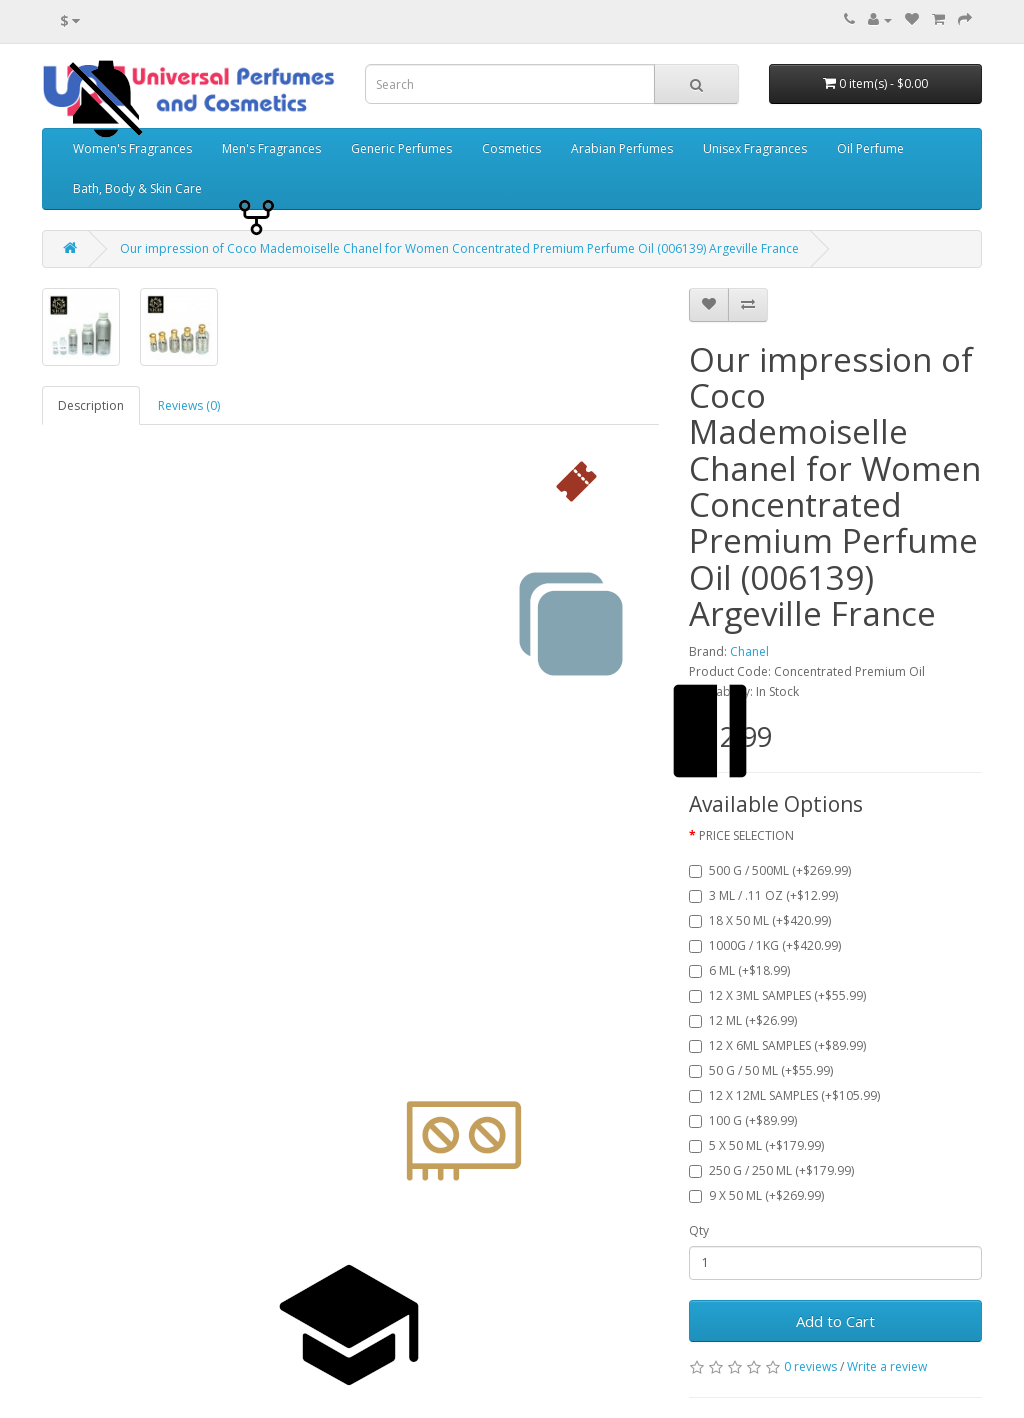 The height and width of the screenshot is (1418, 1024). I want to click on copy to clipboard, so click(571, 624).